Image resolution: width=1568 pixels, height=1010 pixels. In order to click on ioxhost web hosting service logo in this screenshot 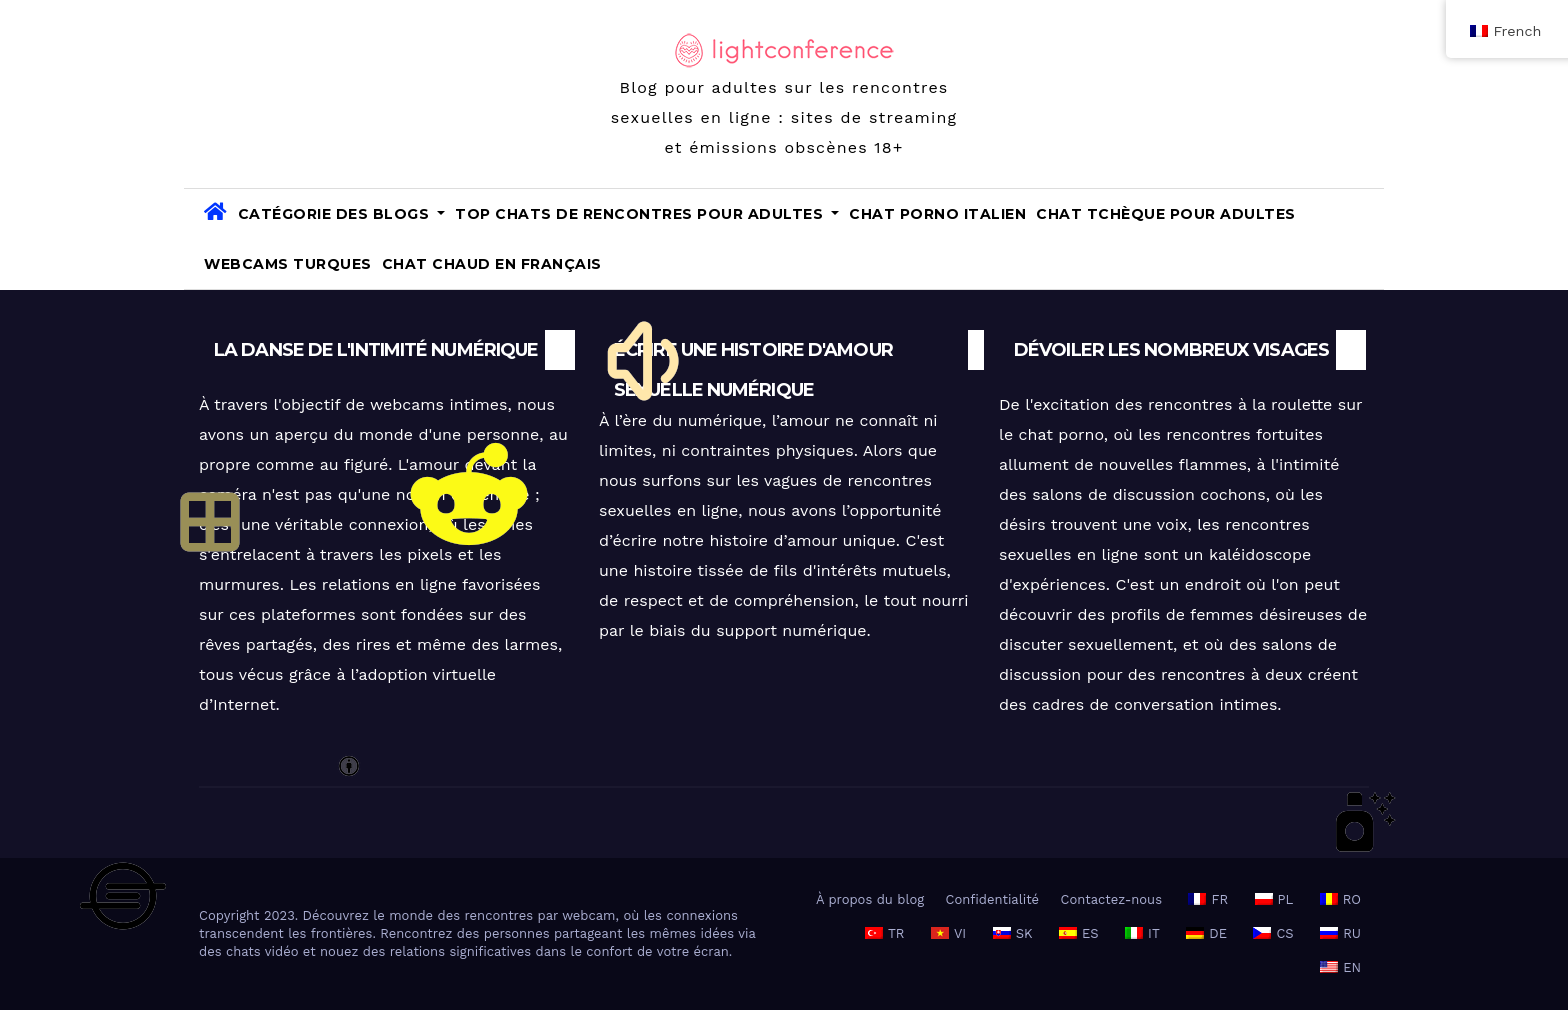, I will do `click(123, 896)`.